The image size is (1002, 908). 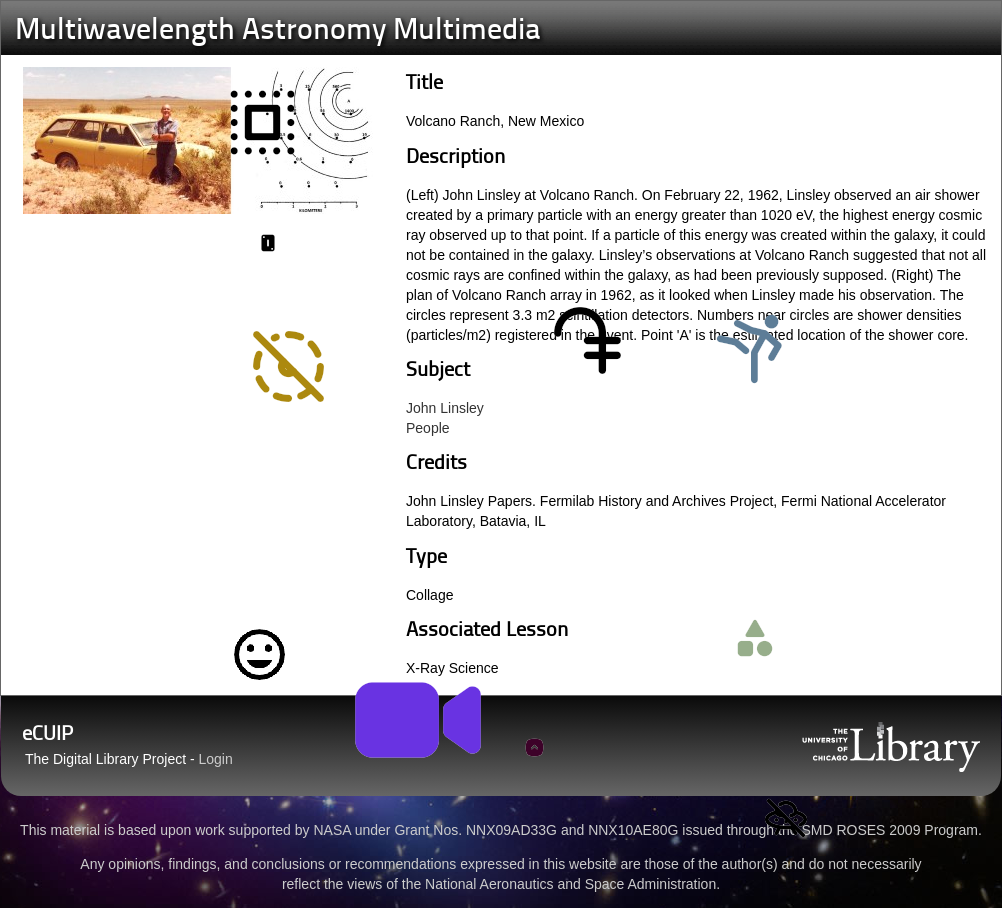 I want to click on adjust margin spacing around an element, so click(x=262, y=122).